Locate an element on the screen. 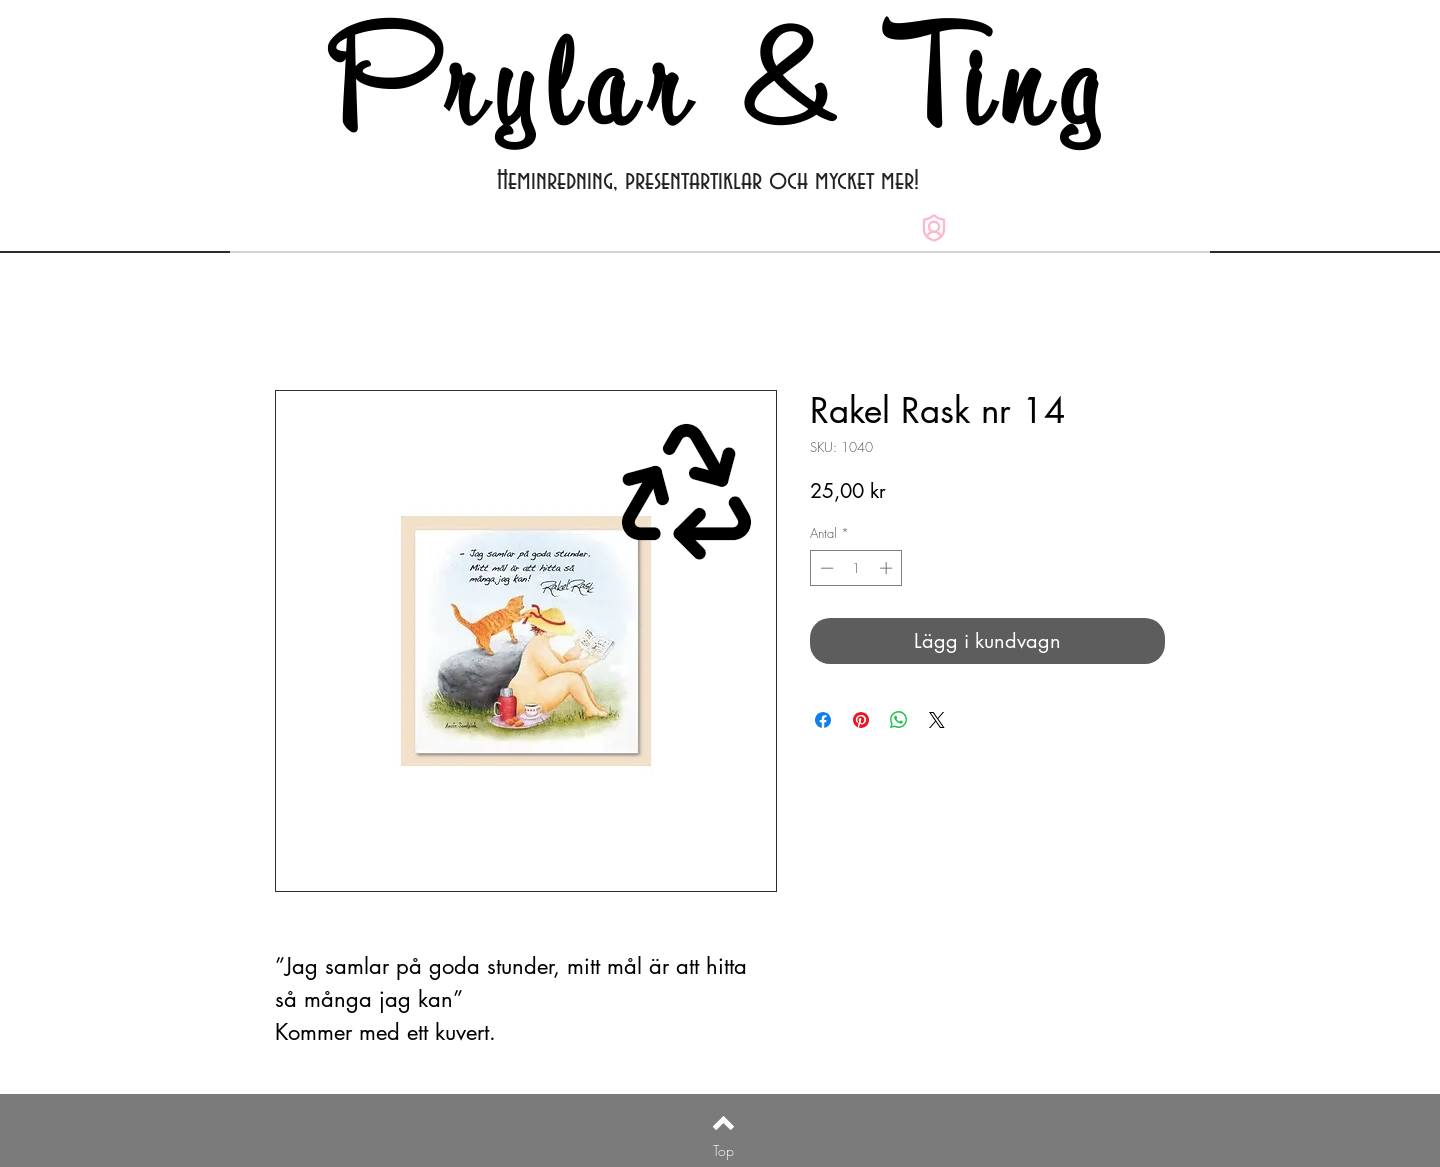  indicates recyclable or eco-friendly content is located at coordinates (686, 488).